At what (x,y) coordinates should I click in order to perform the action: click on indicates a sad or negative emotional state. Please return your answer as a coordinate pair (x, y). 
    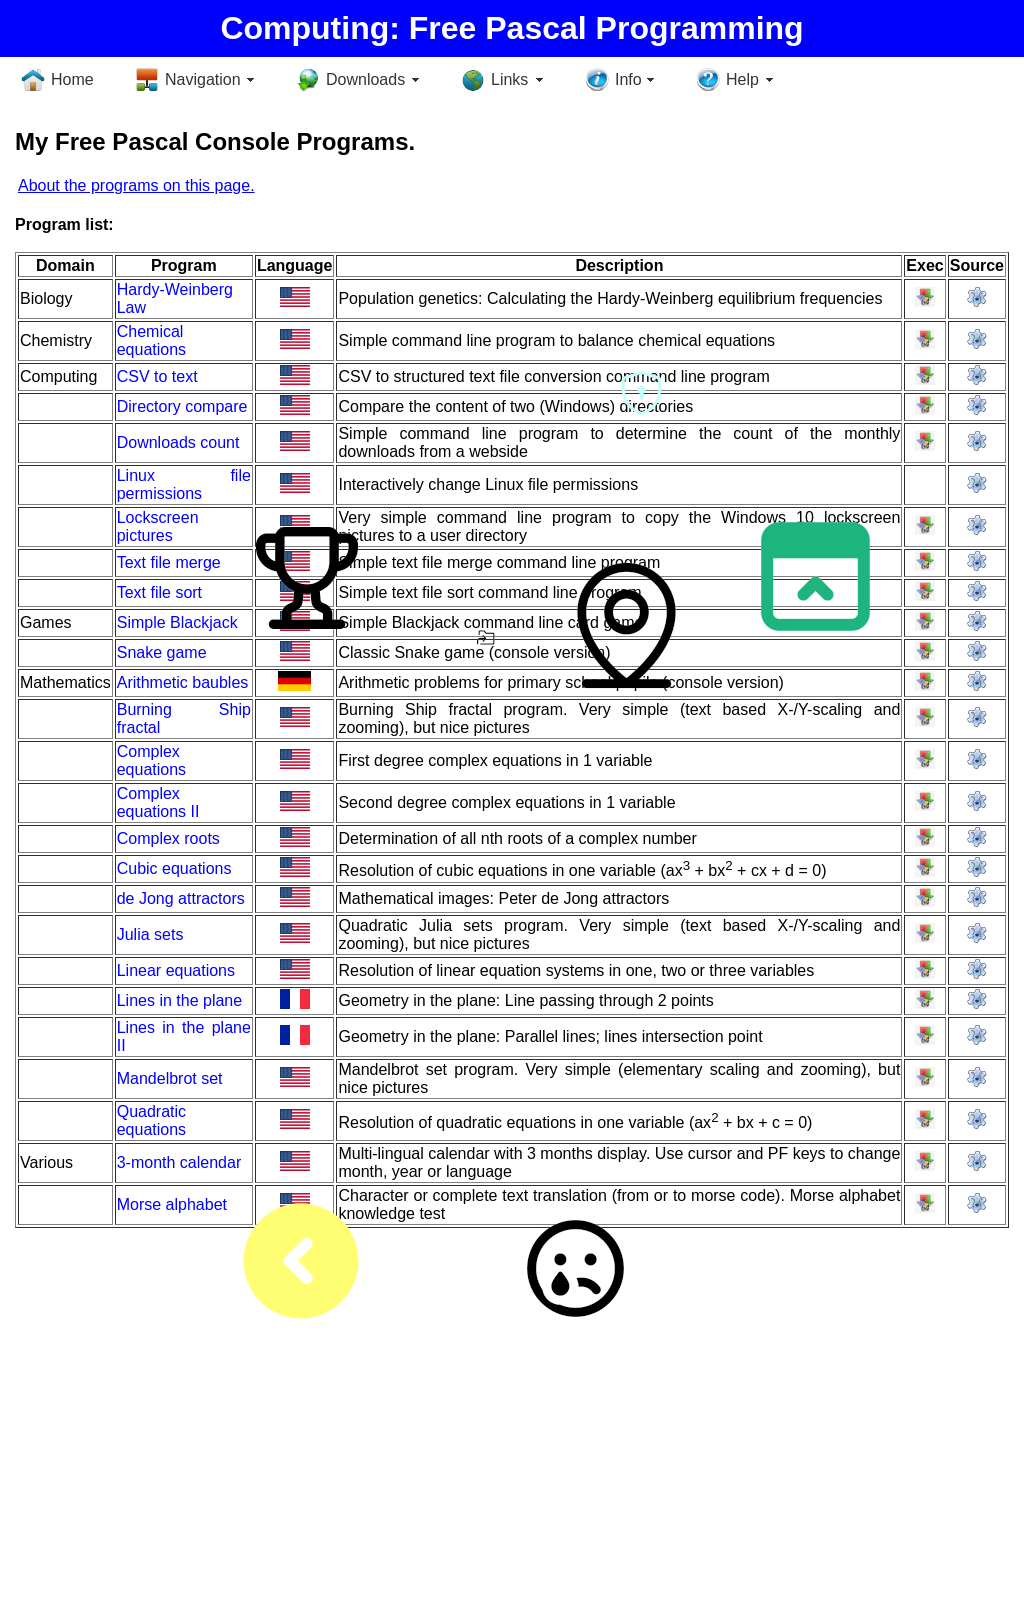
    Looking at the image, I should click on (575, 1268).